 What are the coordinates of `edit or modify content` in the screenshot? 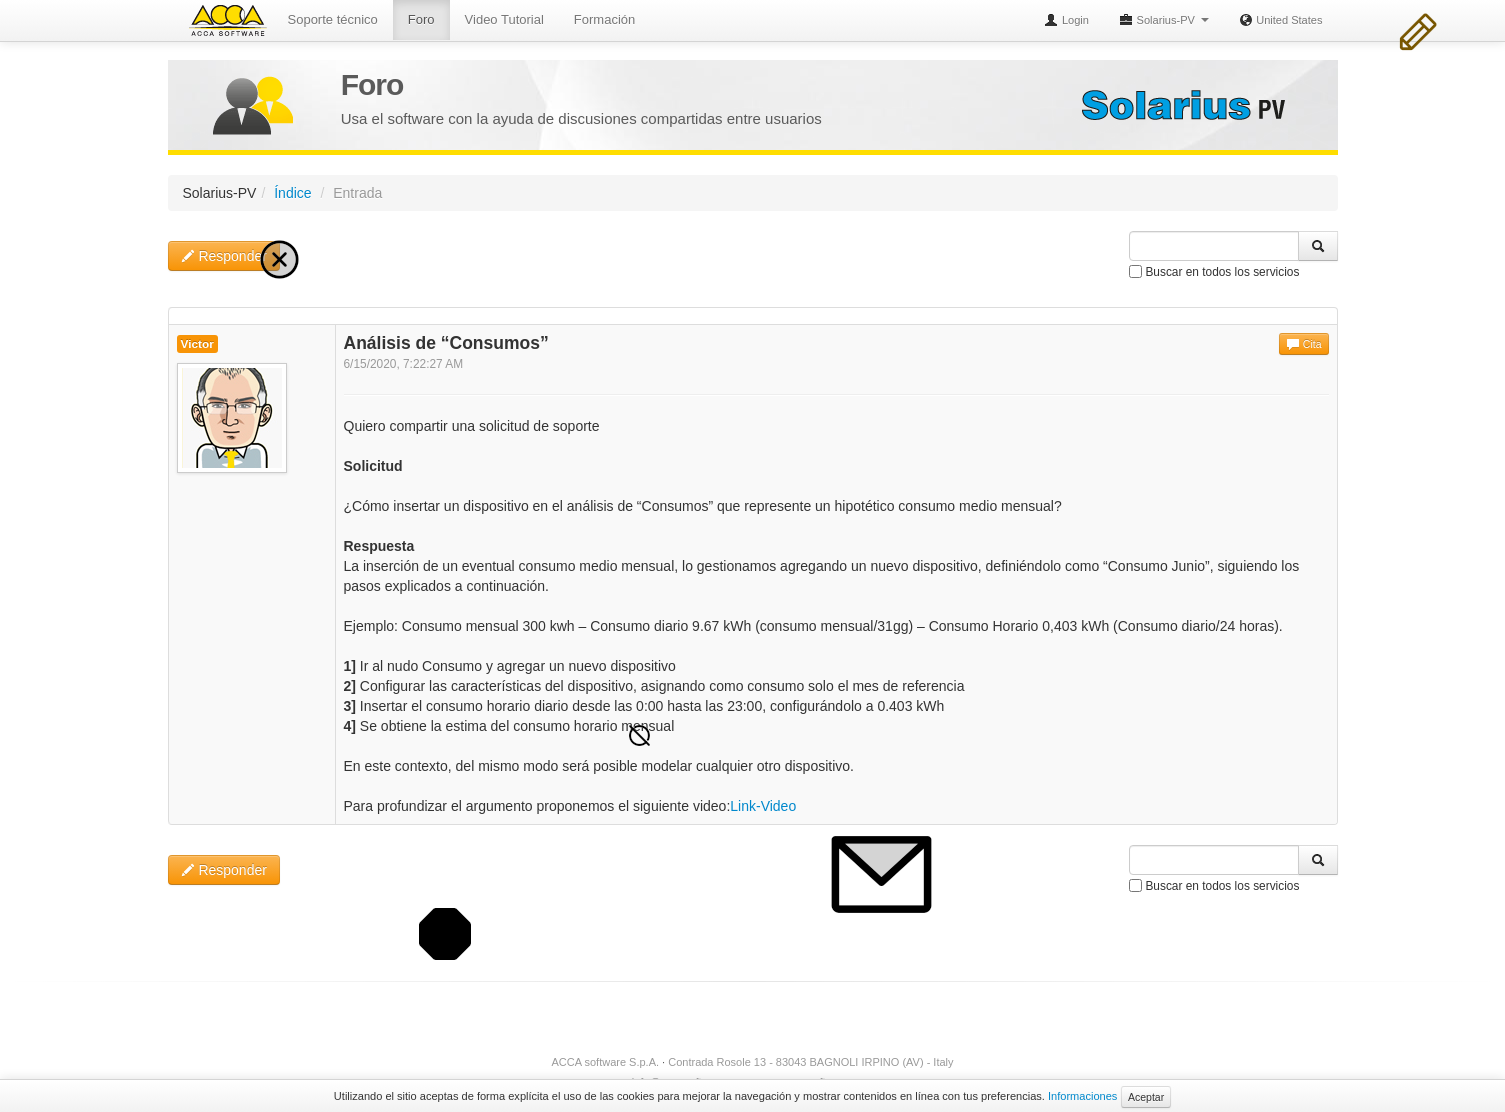 It's located at (1417, 32).